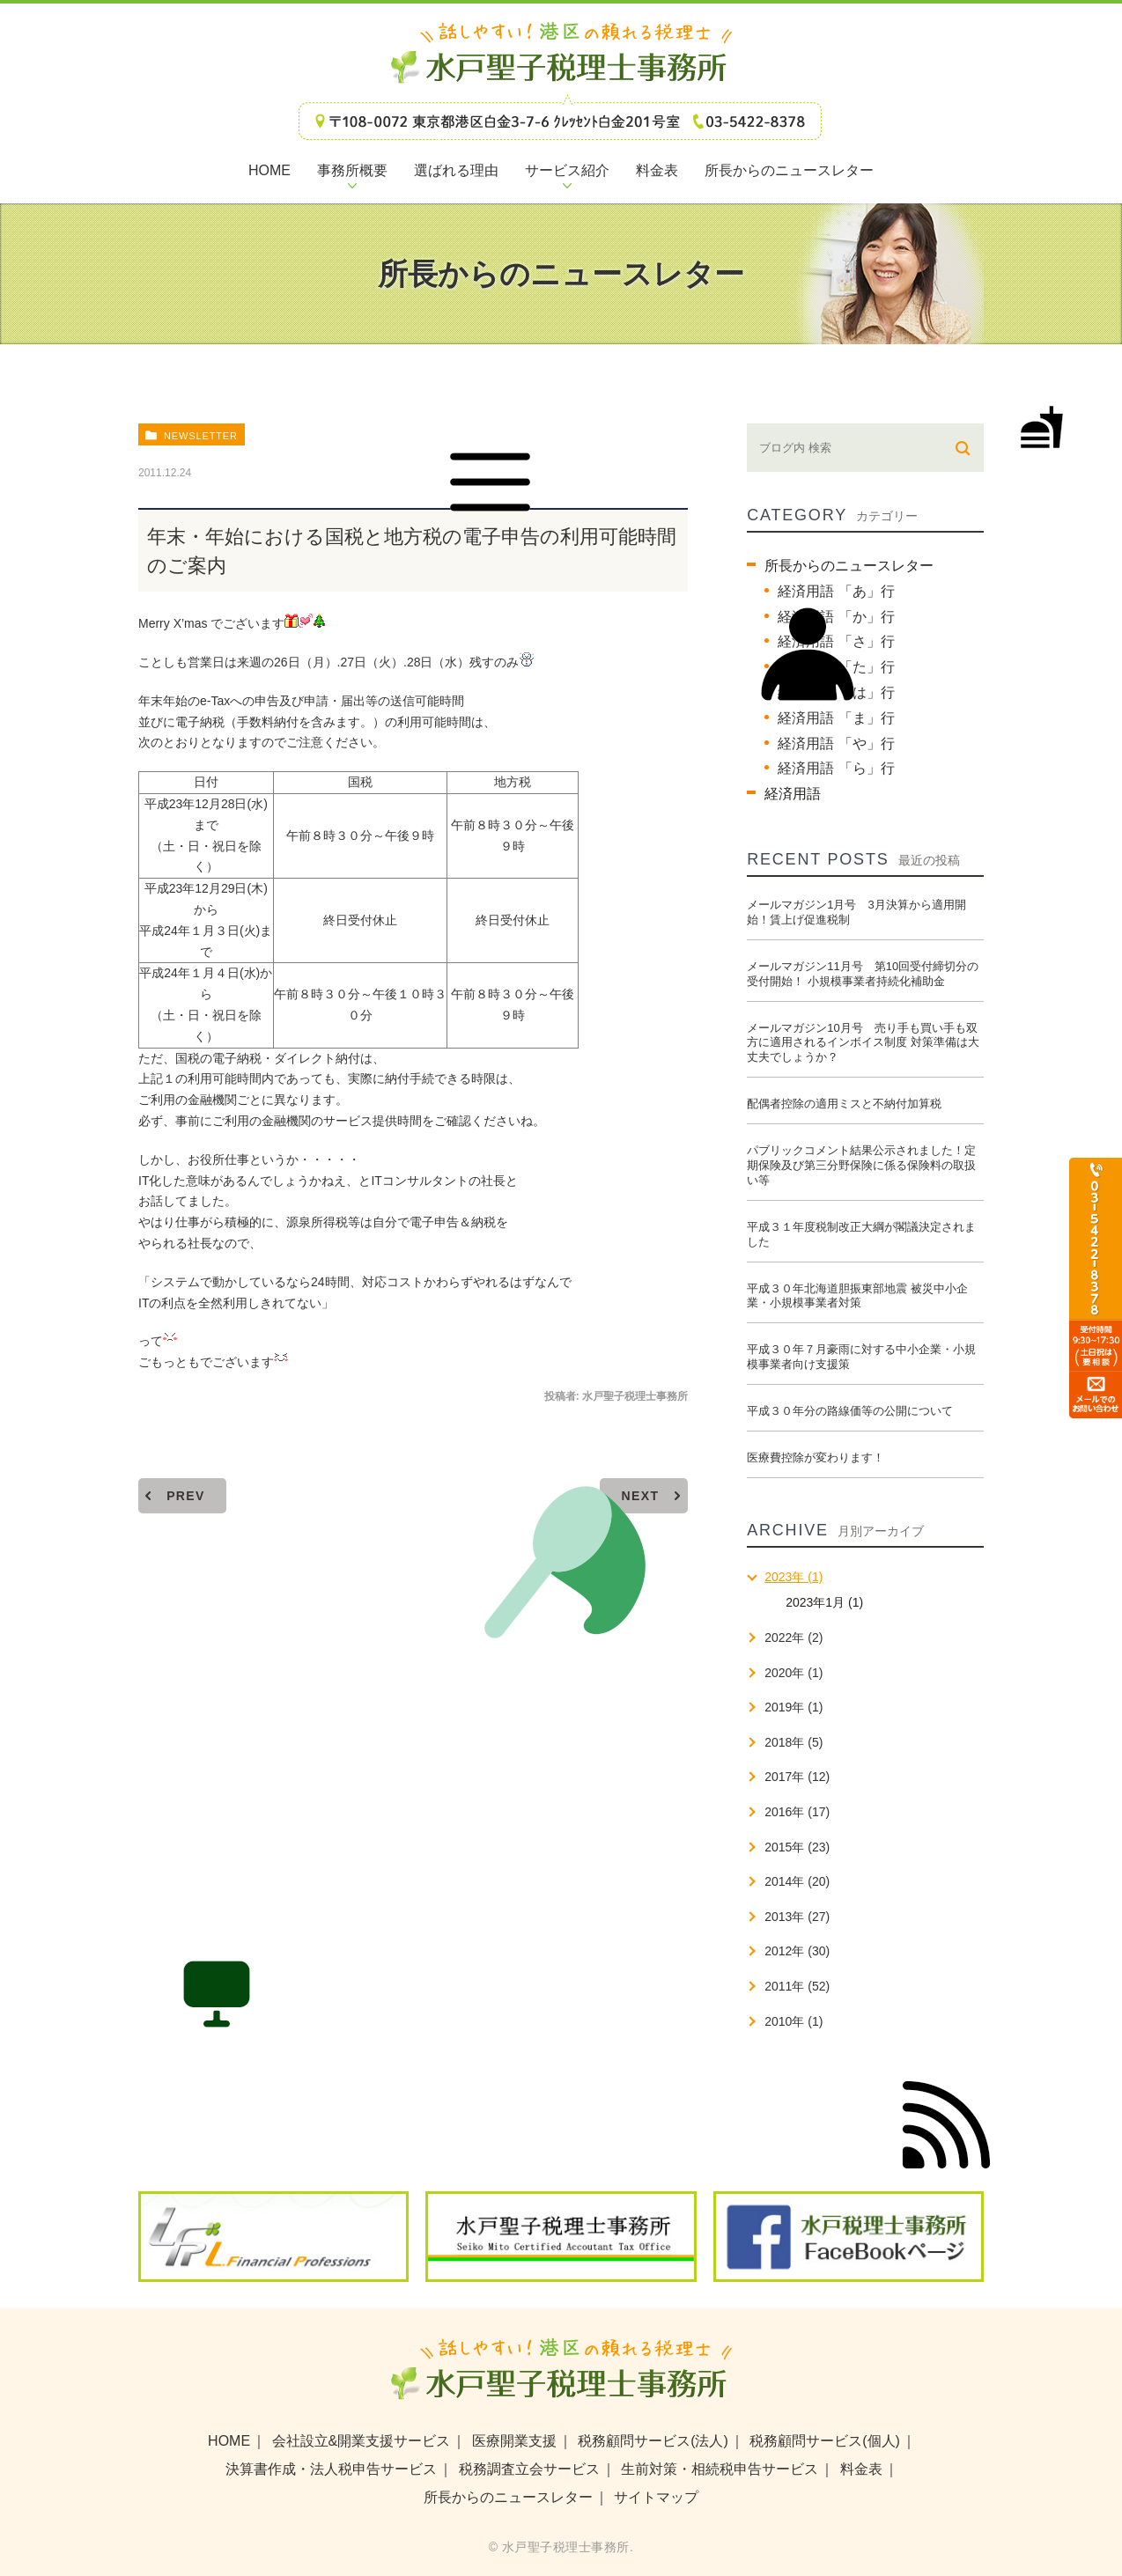 The height and width of the screenshot is (2576, 1122). I want to click on discord bug hunter badge indicating a user who finds and reports bugs, so click(565, 1562).